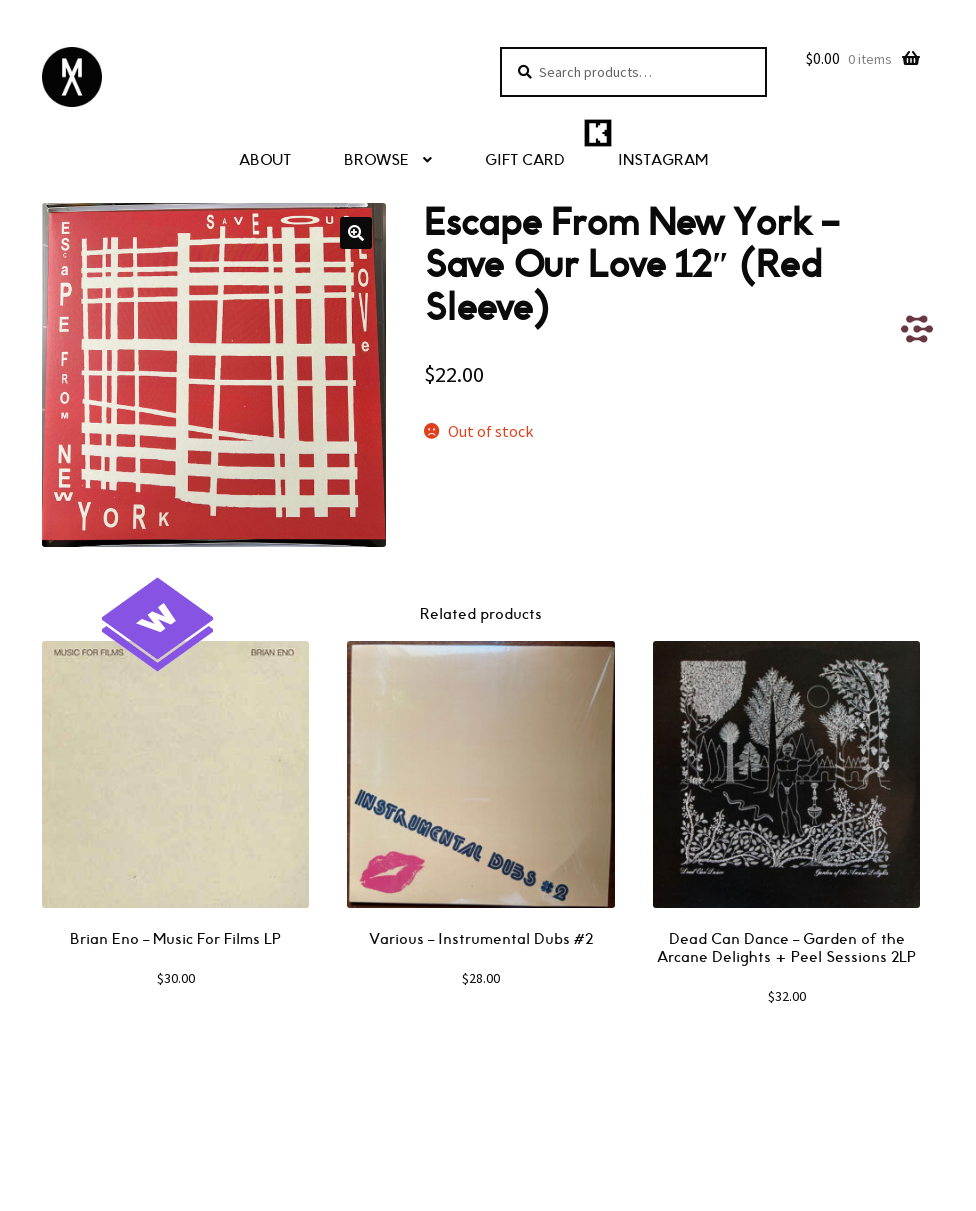 The height and width of the screenshot is (1211, 976). I want to click on open the Kick streaming platform, so click(598, 133).